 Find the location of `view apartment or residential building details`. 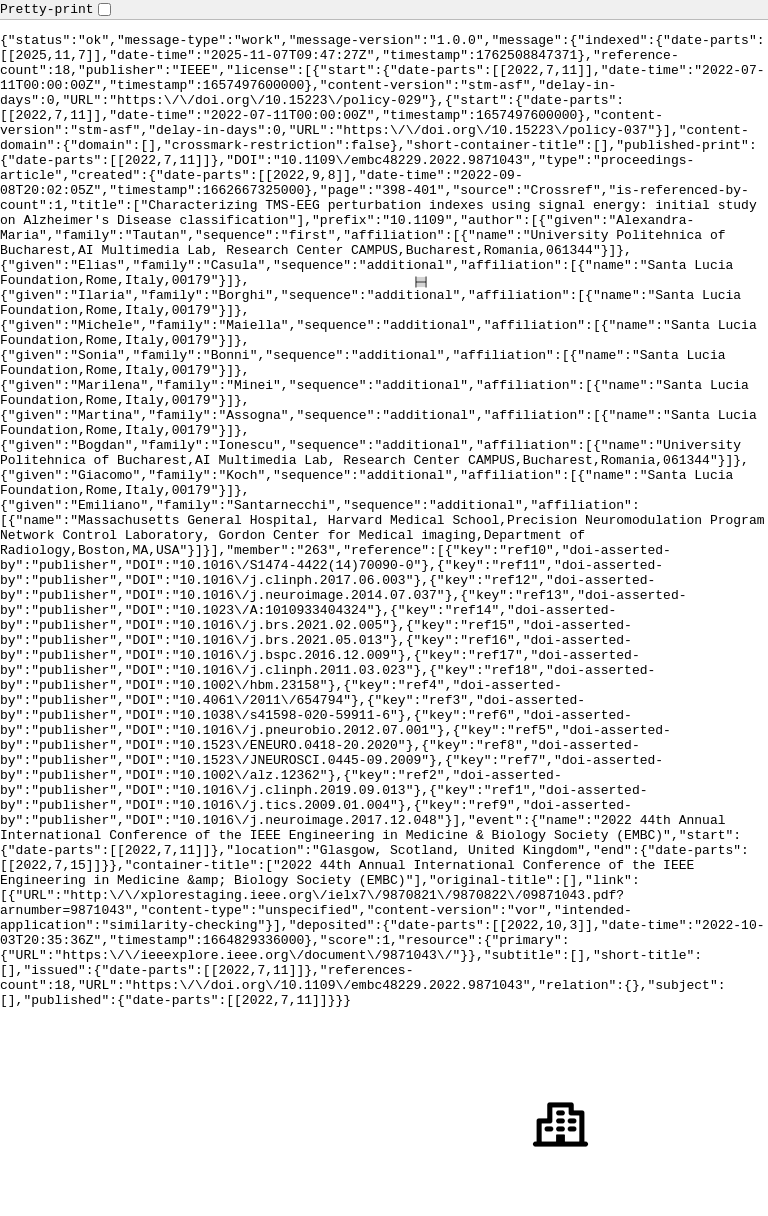

view apartment or residential building details is located at coordinates (560, 1124).